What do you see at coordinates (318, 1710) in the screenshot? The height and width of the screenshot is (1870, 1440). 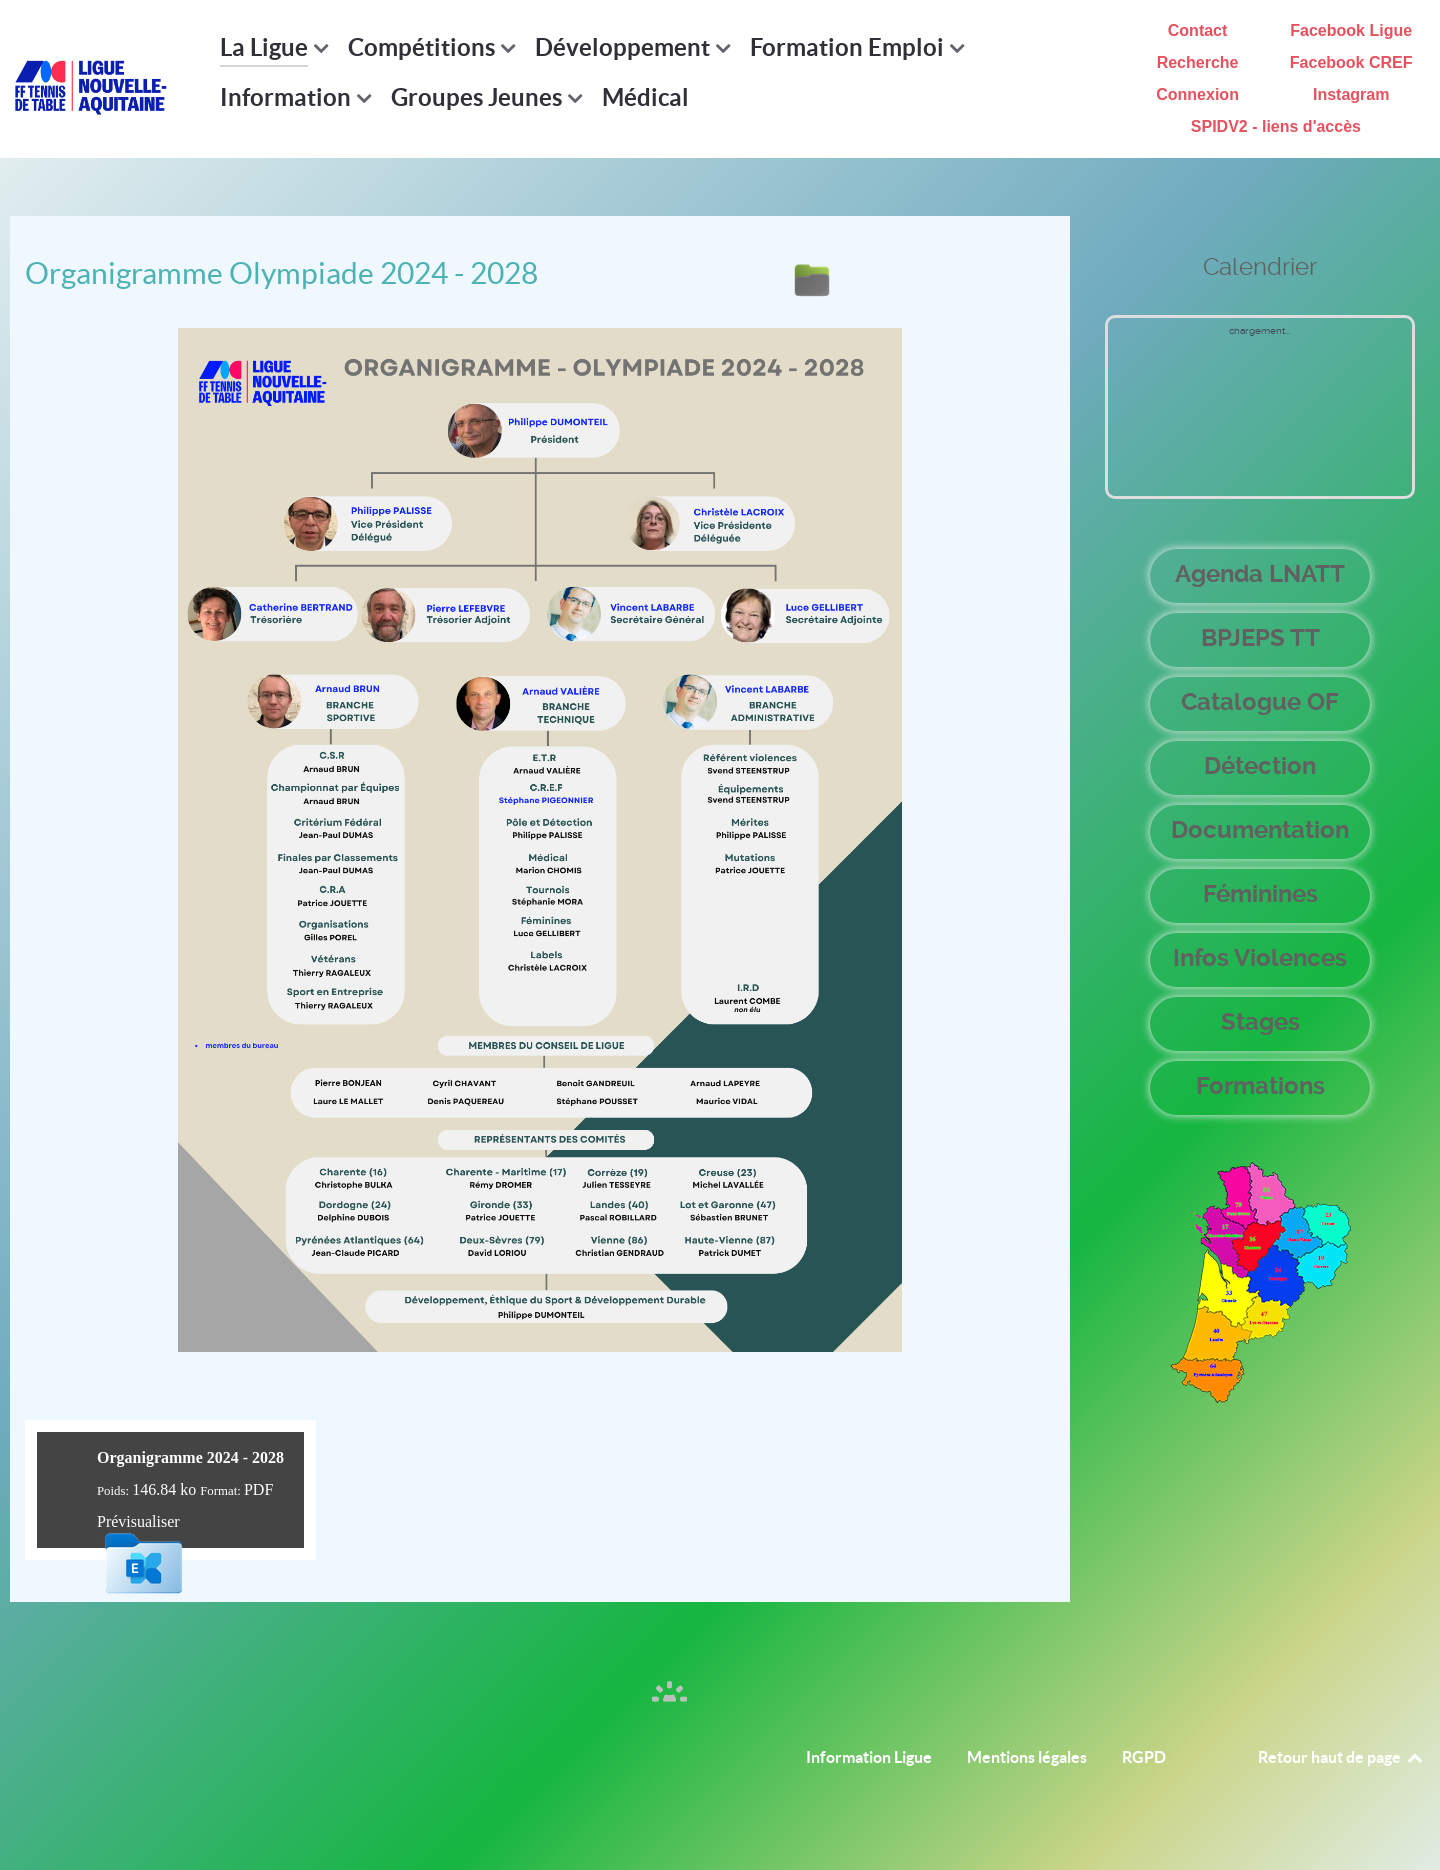 I see `manage online accounts and connected services` at bounding box center [318, 1710].